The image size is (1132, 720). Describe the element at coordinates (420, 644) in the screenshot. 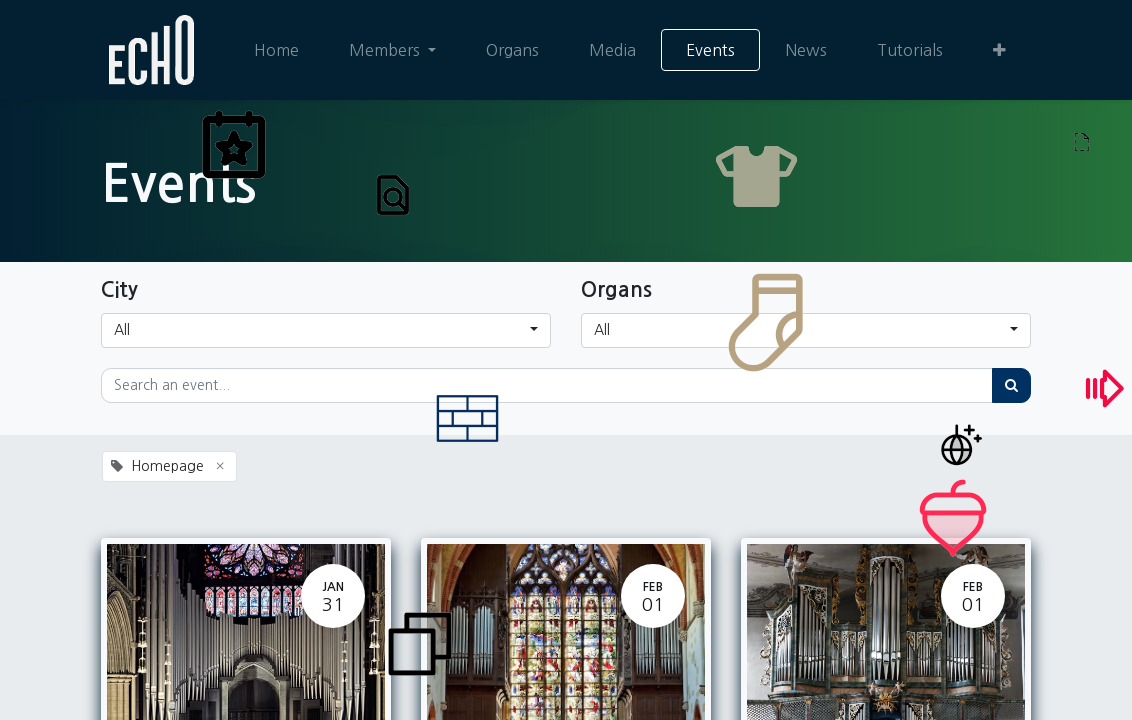

I see `copy to clipboard` at that location.